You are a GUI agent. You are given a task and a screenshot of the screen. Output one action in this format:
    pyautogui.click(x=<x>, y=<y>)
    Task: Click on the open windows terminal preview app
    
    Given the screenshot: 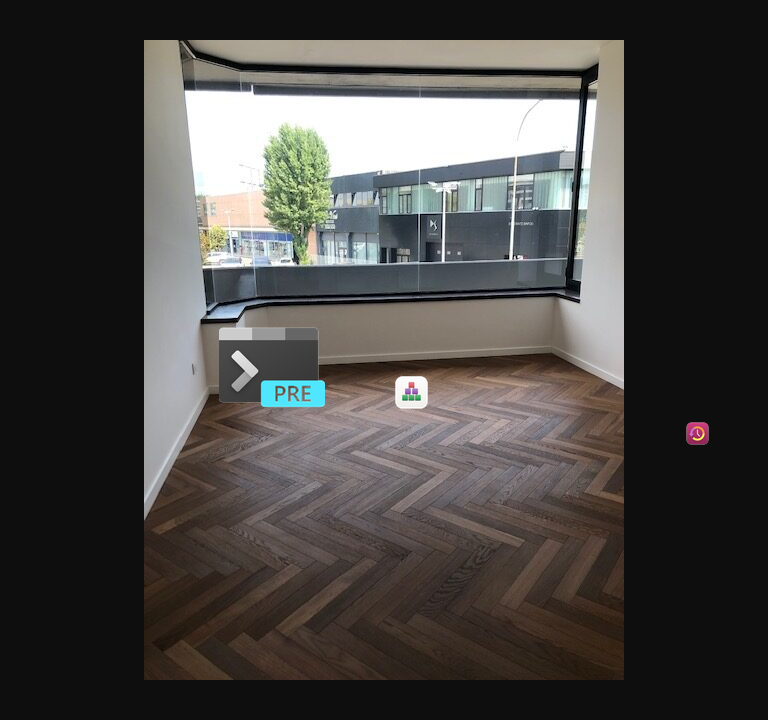 What is the action you would take?
    pyautogui.click(x=272, y=365)
    